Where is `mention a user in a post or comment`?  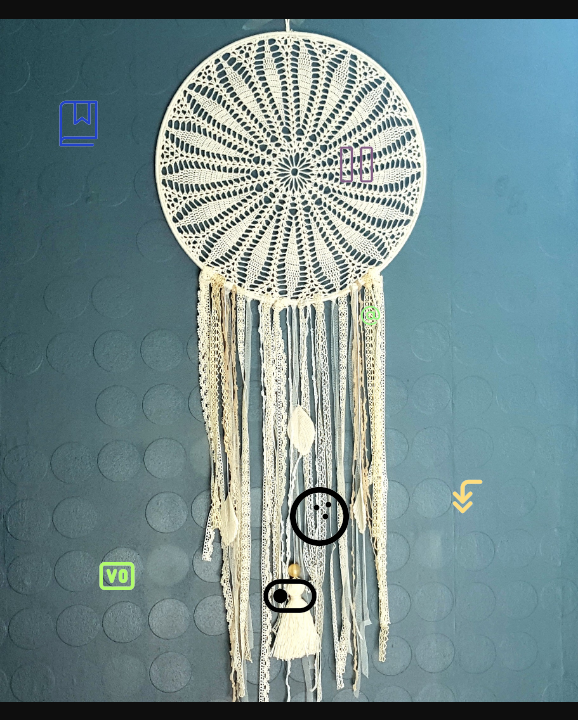
mention a user in a post or comment is located at coordinates (370, 315).